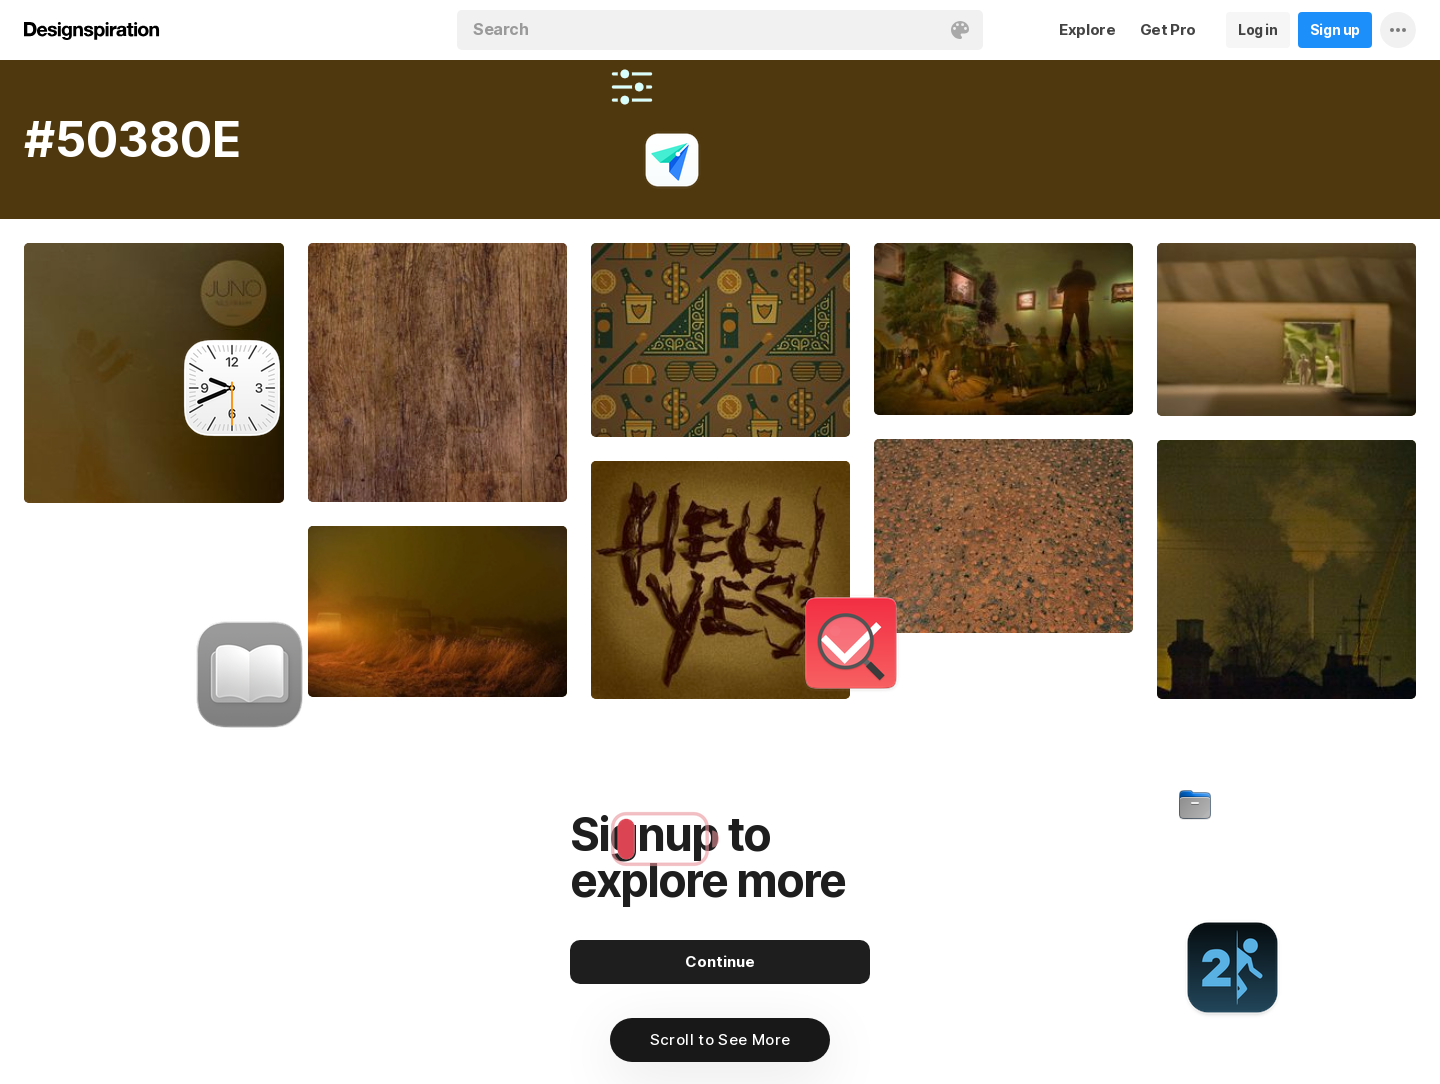 The width and height of the screenshot is (1440, 1084). What do you see at coordinates (1195, 804) in the screenshot?
I see `open the file manager application` at bounding box center [1195, 804].